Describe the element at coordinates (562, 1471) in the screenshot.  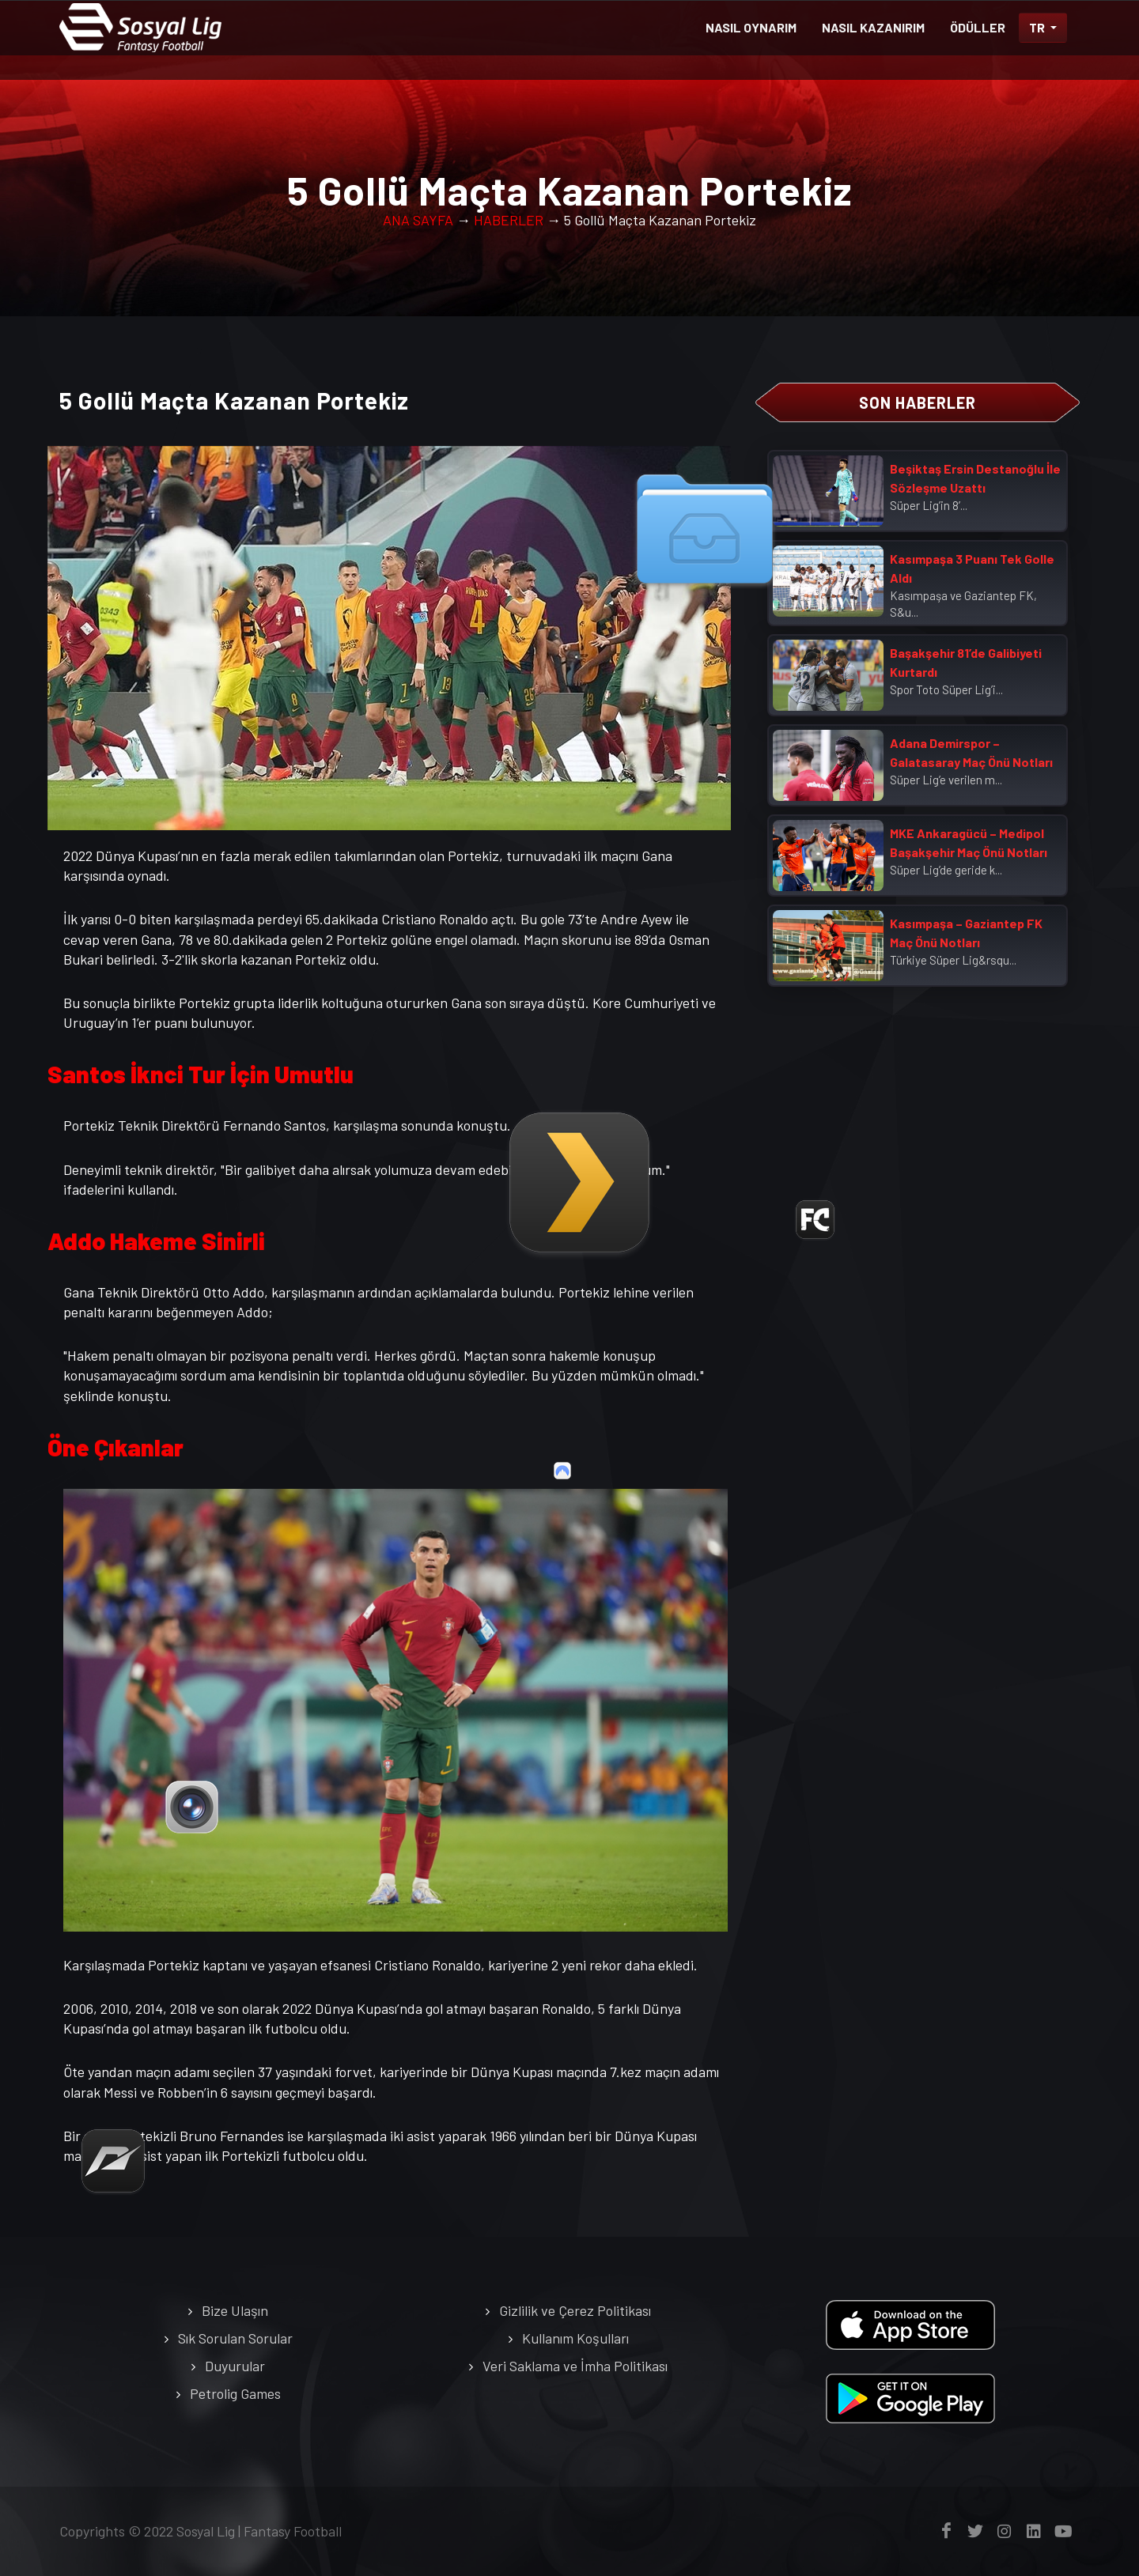
I see `open nordvpn application` at that location.